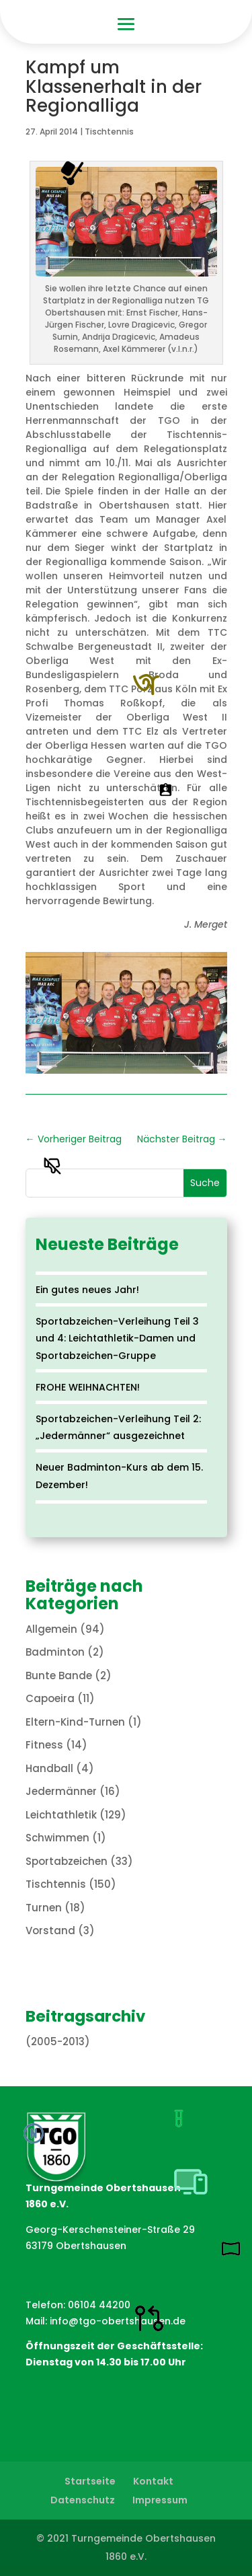  I want to click on switch to panorama photo mode, so click(230, 2248).